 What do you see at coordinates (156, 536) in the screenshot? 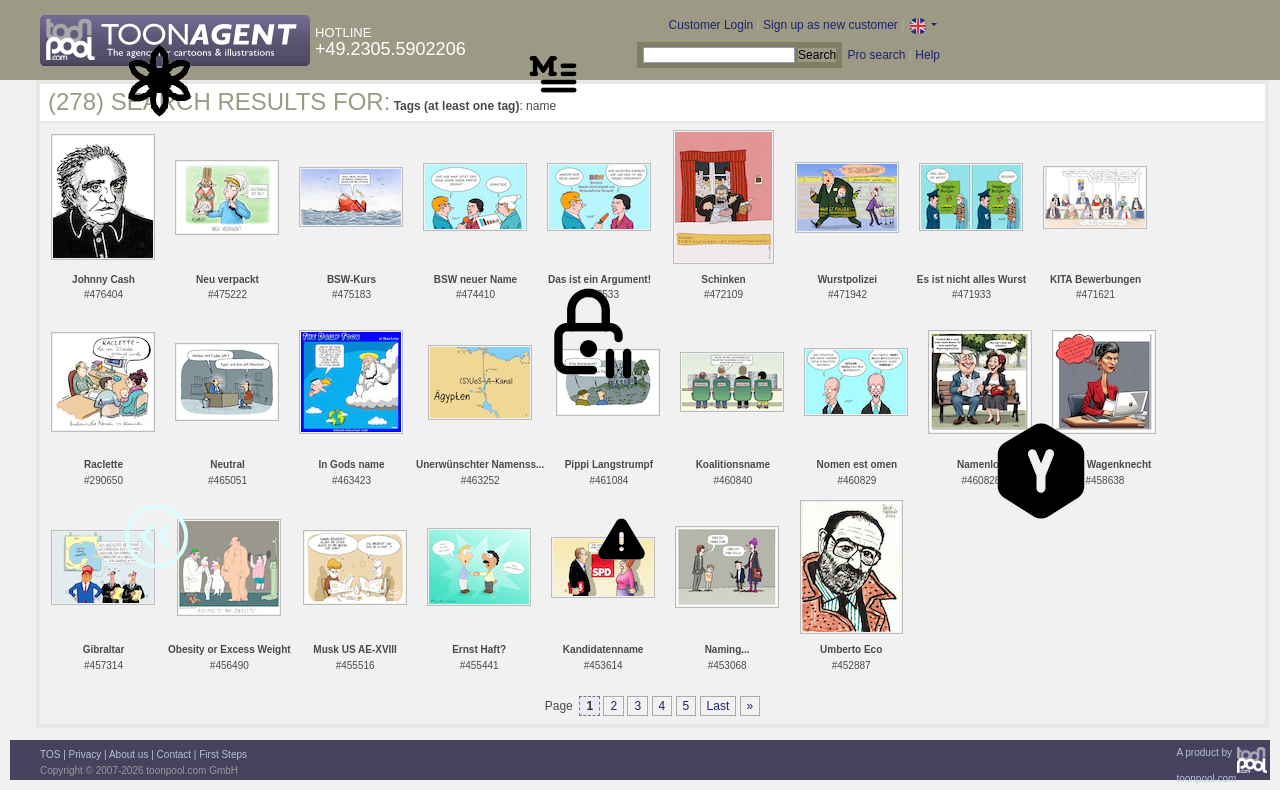
I see `go back to the beginning` at bounding box center [156, 536].